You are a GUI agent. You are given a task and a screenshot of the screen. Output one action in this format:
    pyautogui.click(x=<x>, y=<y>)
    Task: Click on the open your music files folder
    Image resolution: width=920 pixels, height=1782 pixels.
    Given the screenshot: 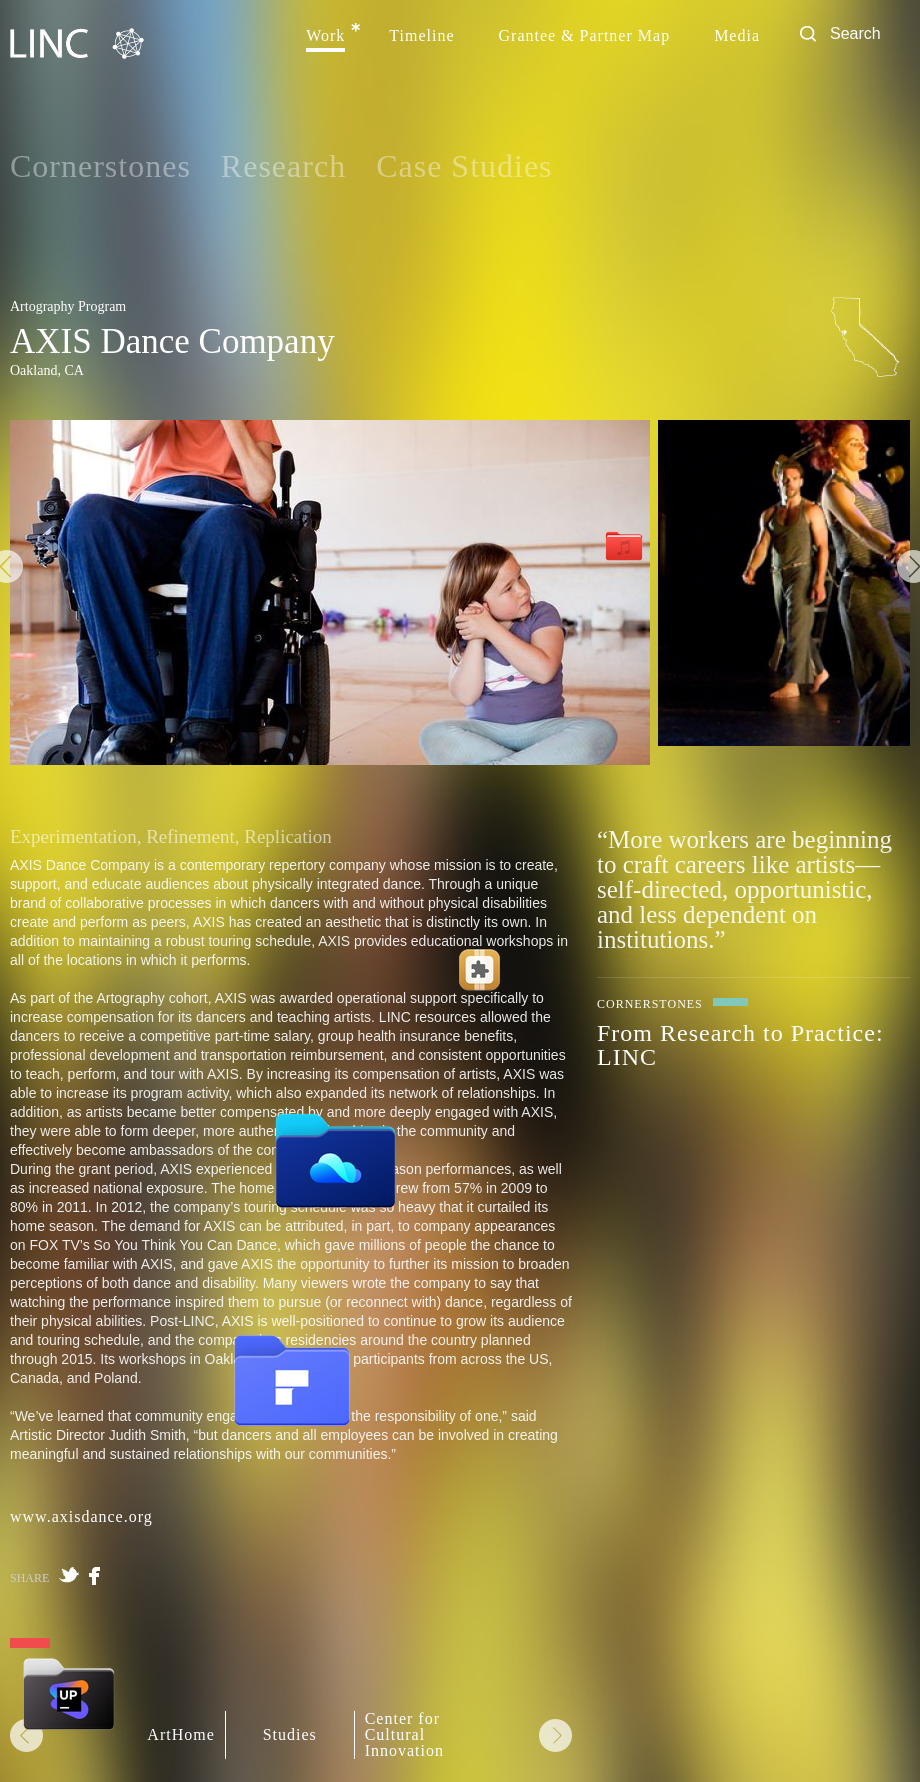 What is the action you would take?
    pyautogui.click(x=624, y=546)
    